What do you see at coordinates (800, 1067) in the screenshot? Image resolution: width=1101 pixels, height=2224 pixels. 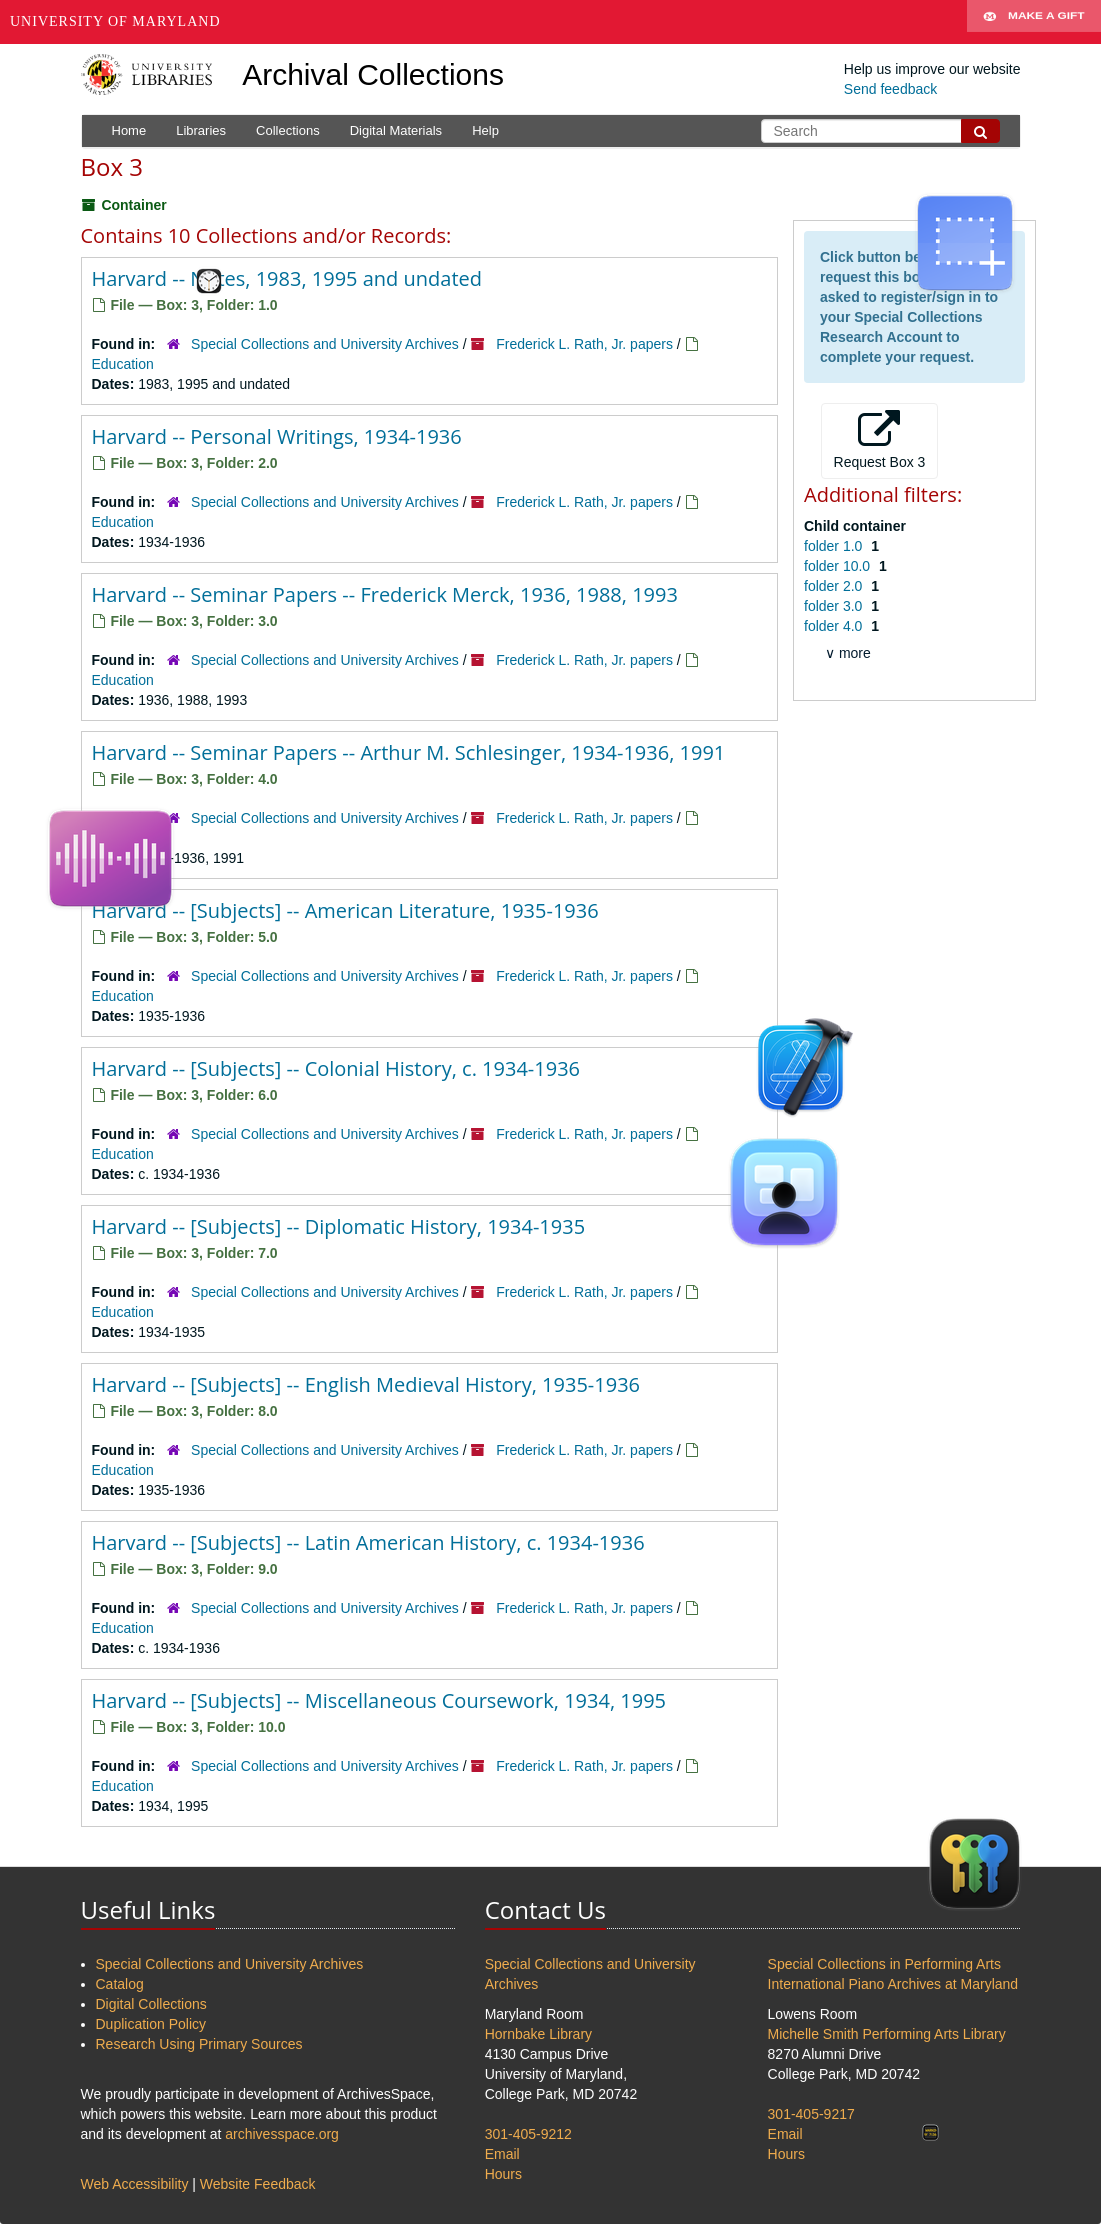 I see `open Xcode development environment` at bounding box center [800, 1067].